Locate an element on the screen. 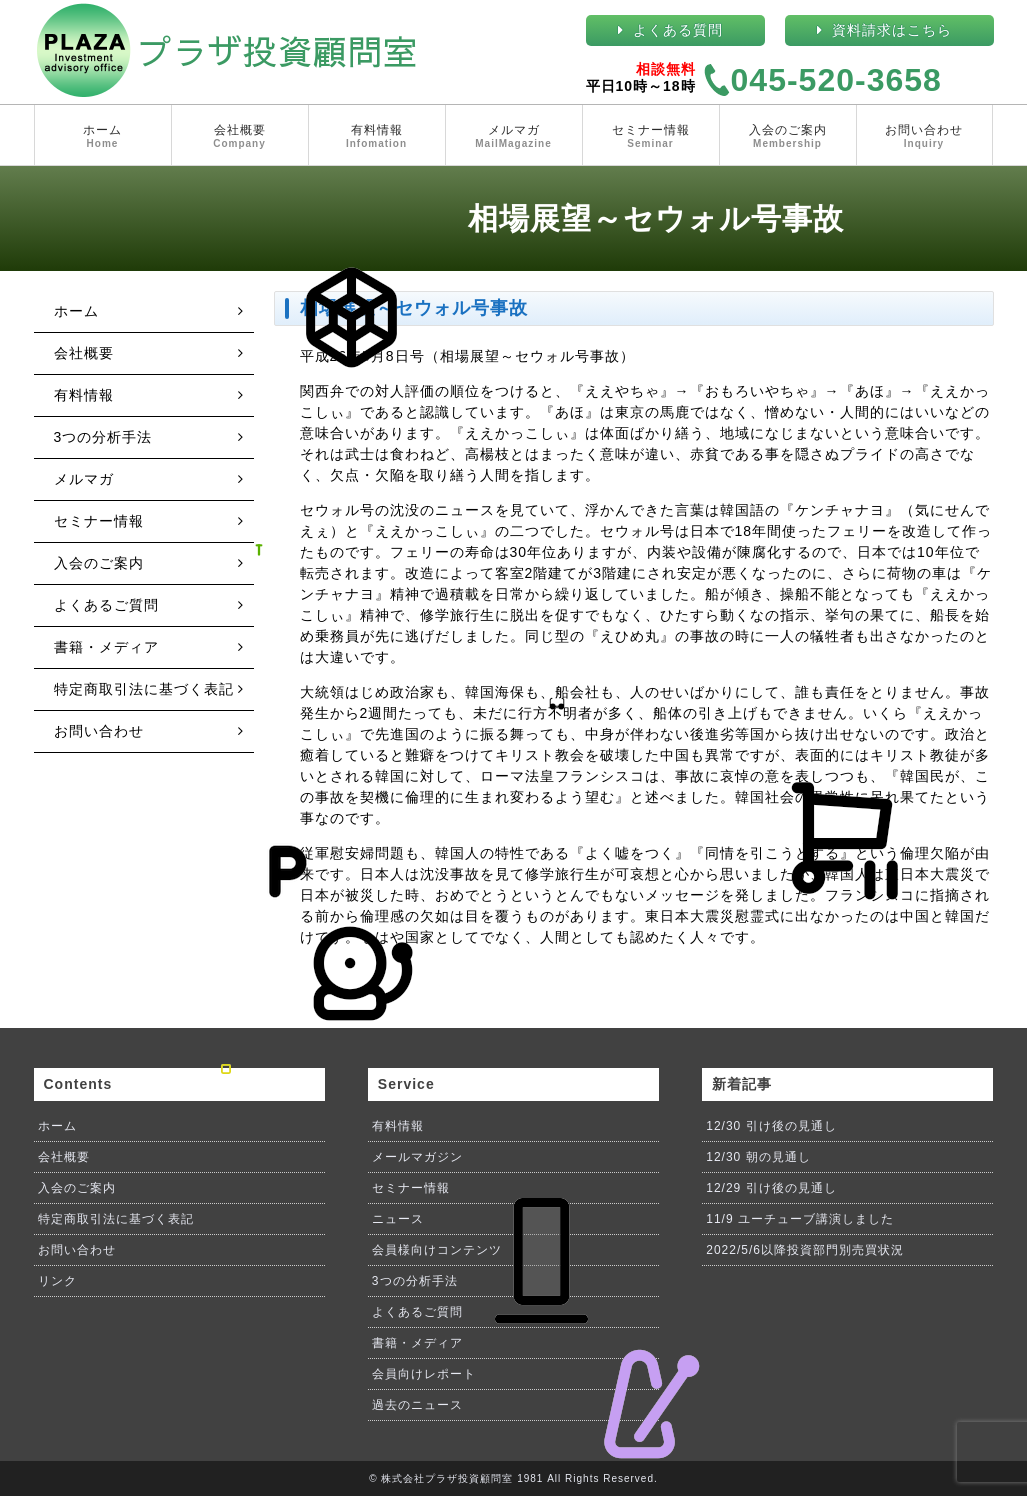 The width and height of the screenshot is (1027, 1496). adjust tempo or timing settings is located at coordinates (645, 1404).